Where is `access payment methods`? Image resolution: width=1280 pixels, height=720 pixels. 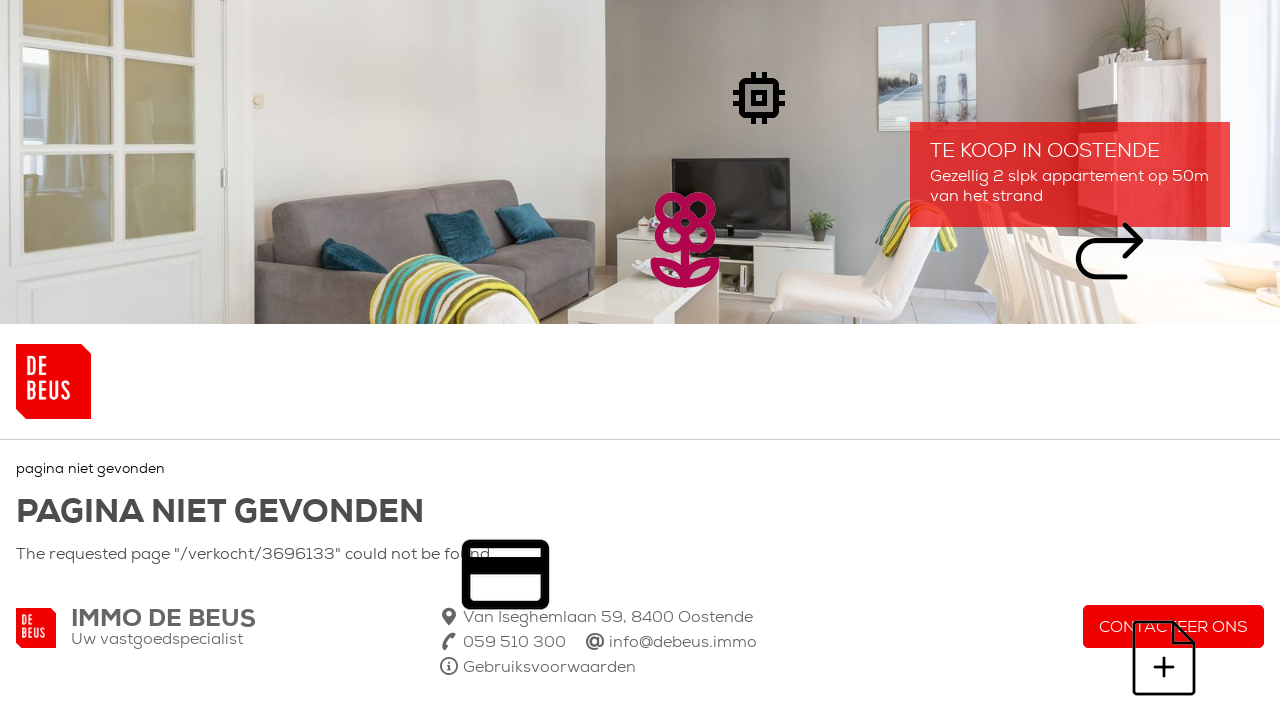 access payment methods is located at coordinates (505, 574).